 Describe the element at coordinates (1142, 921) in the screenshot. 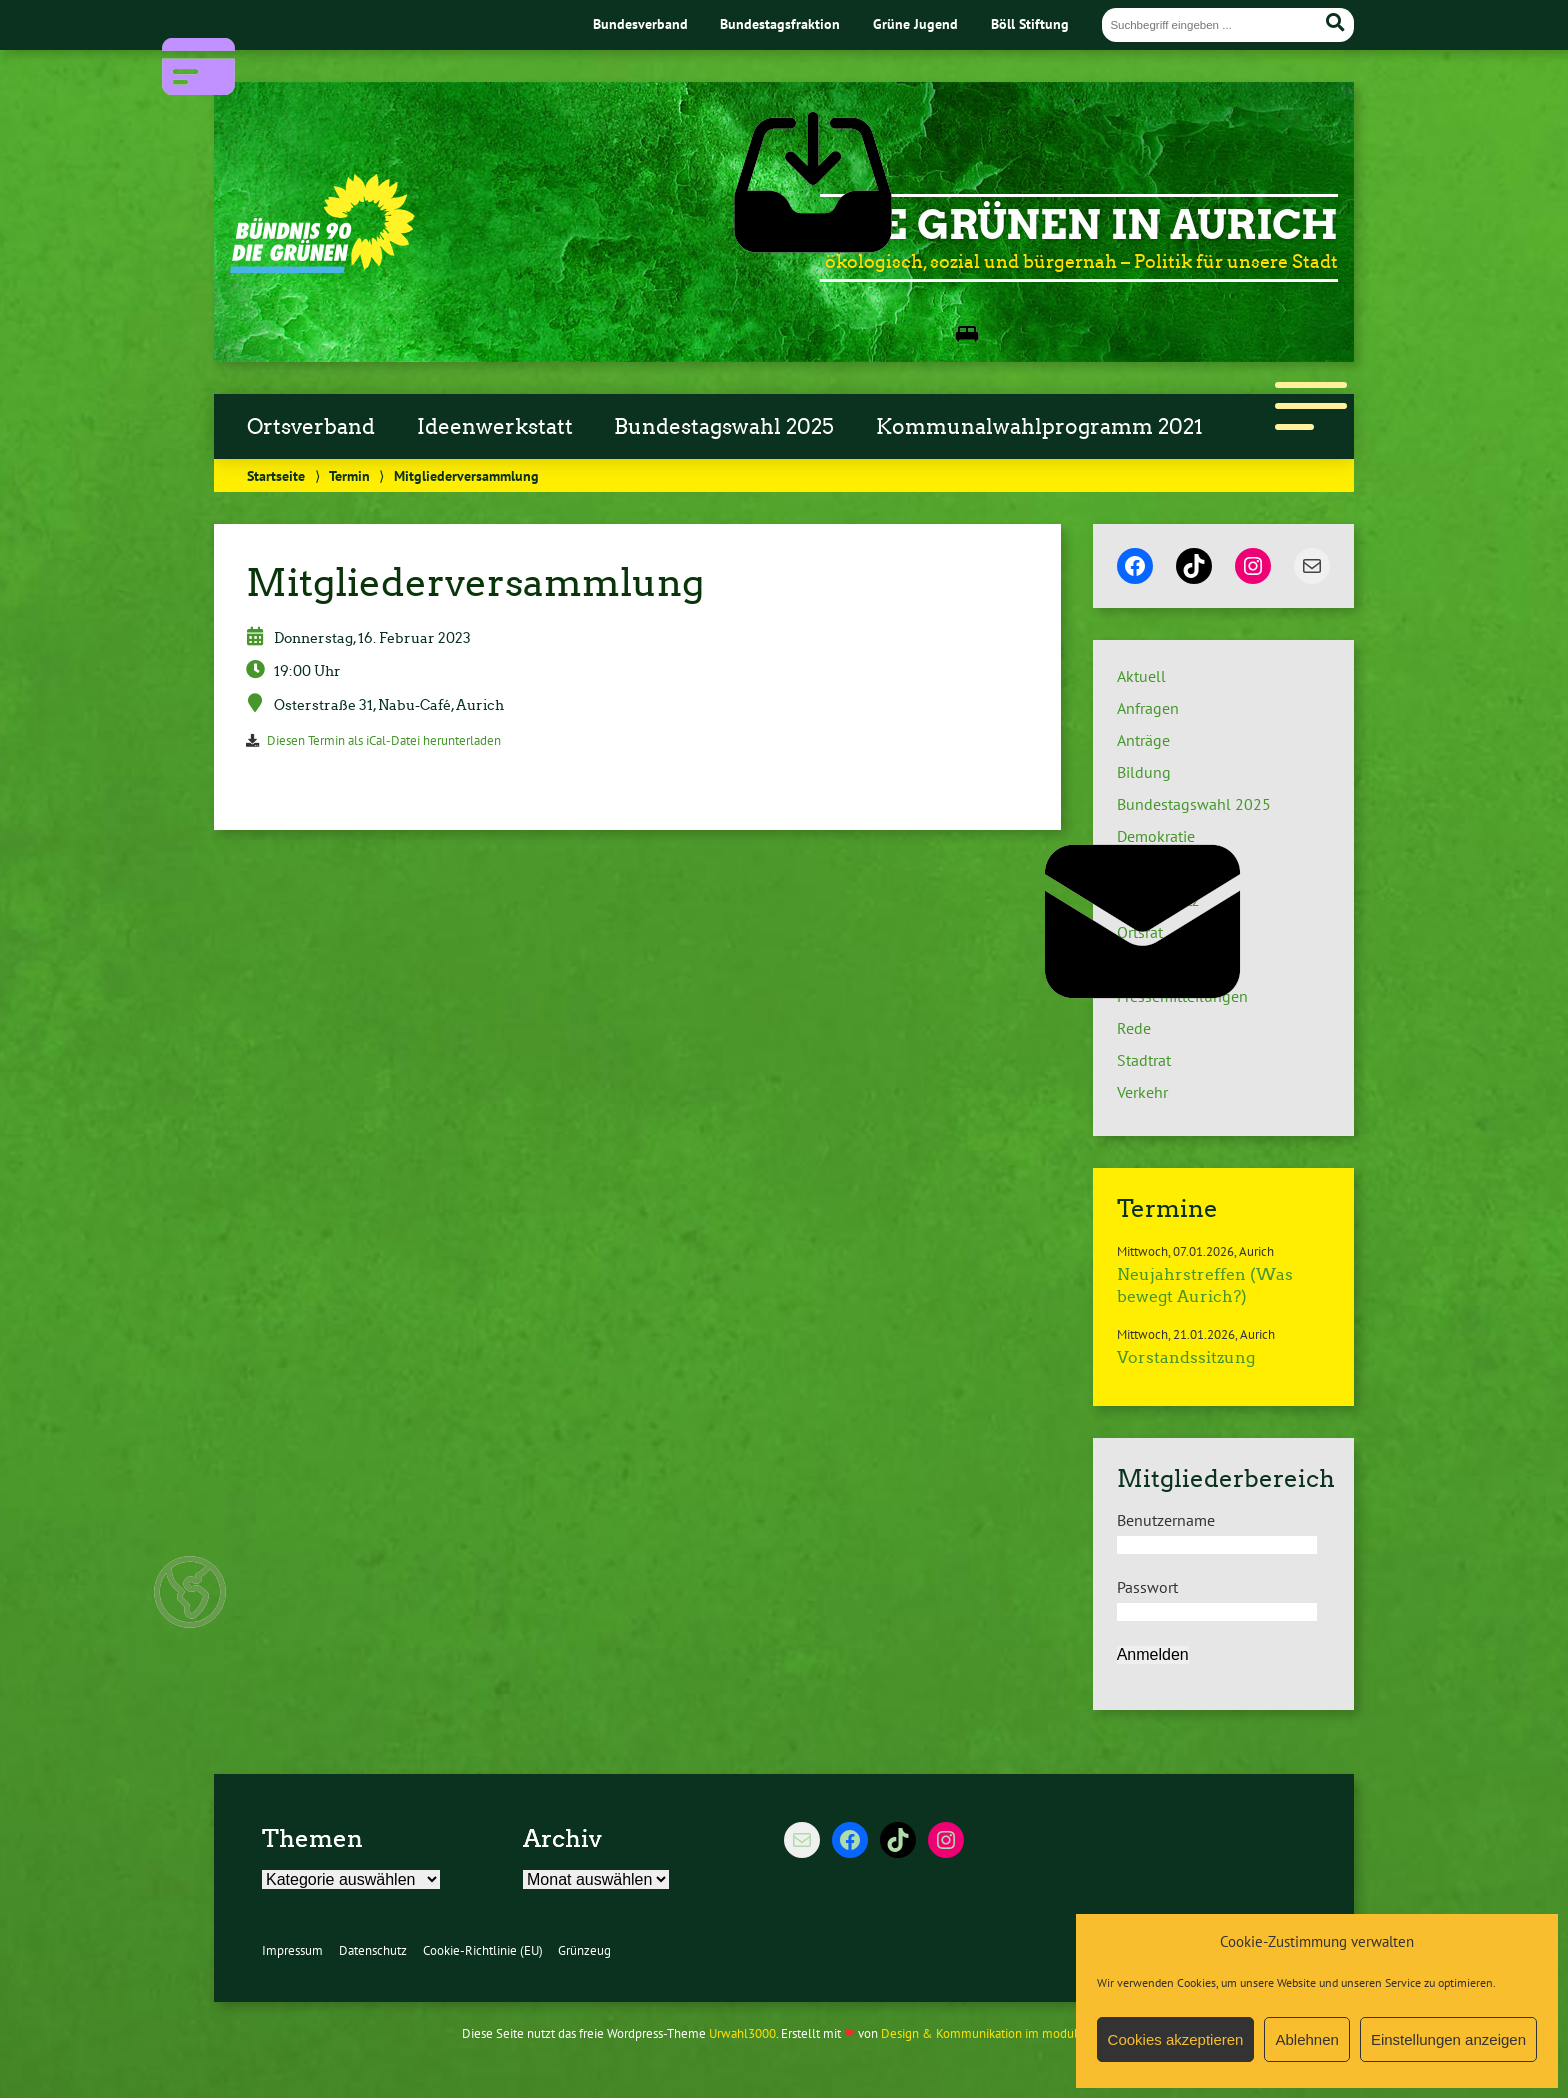

I see `open your inbox` at that location.